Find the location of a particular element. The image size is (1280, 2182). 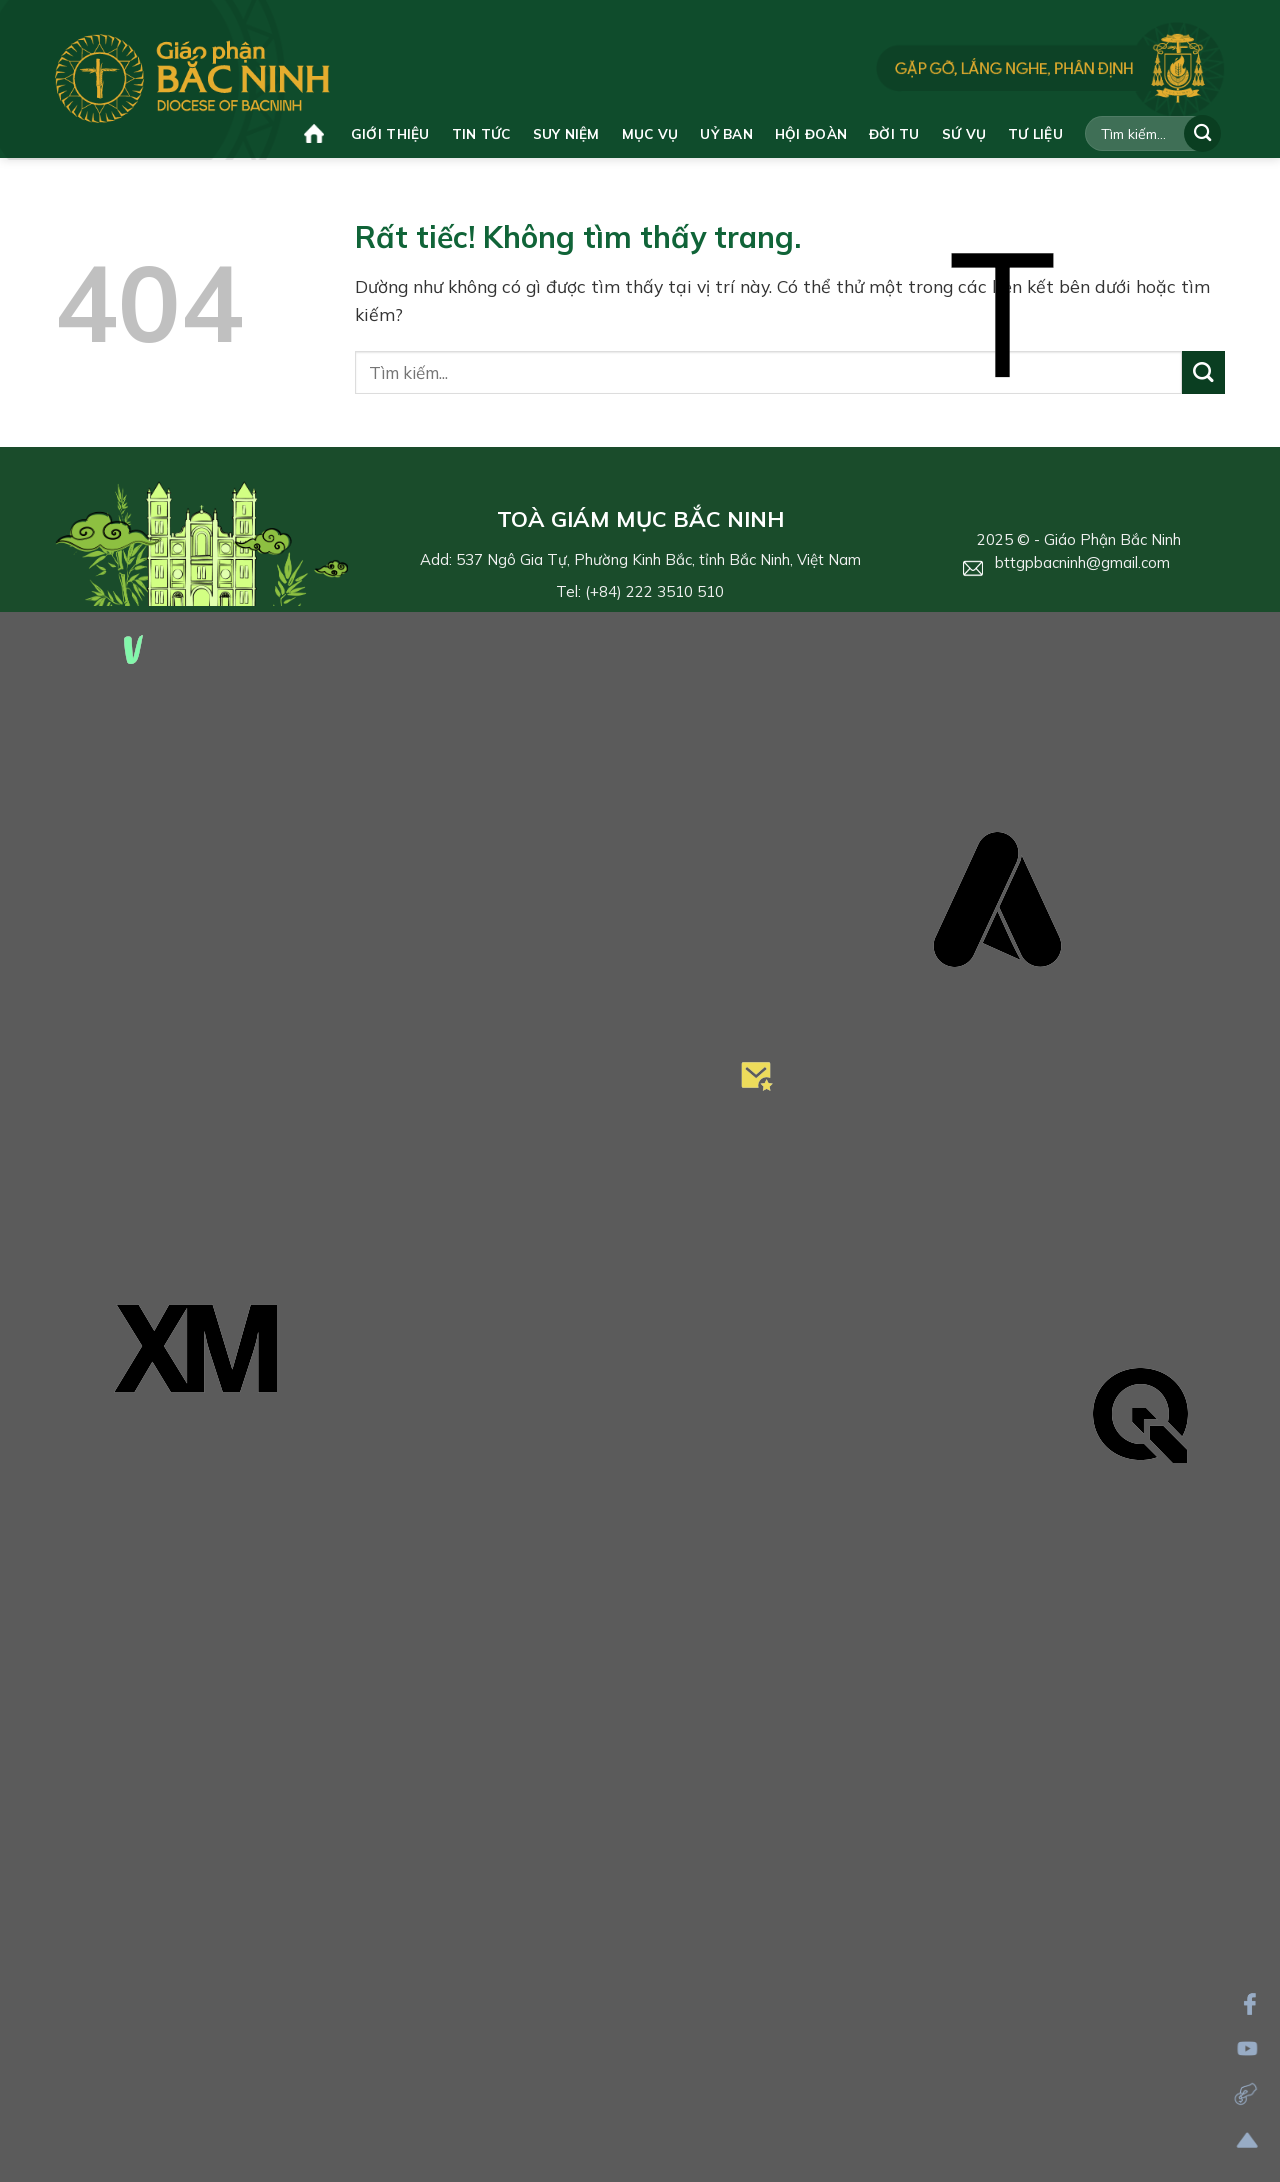

open the Vinted app is located at coordinates (133, 649).